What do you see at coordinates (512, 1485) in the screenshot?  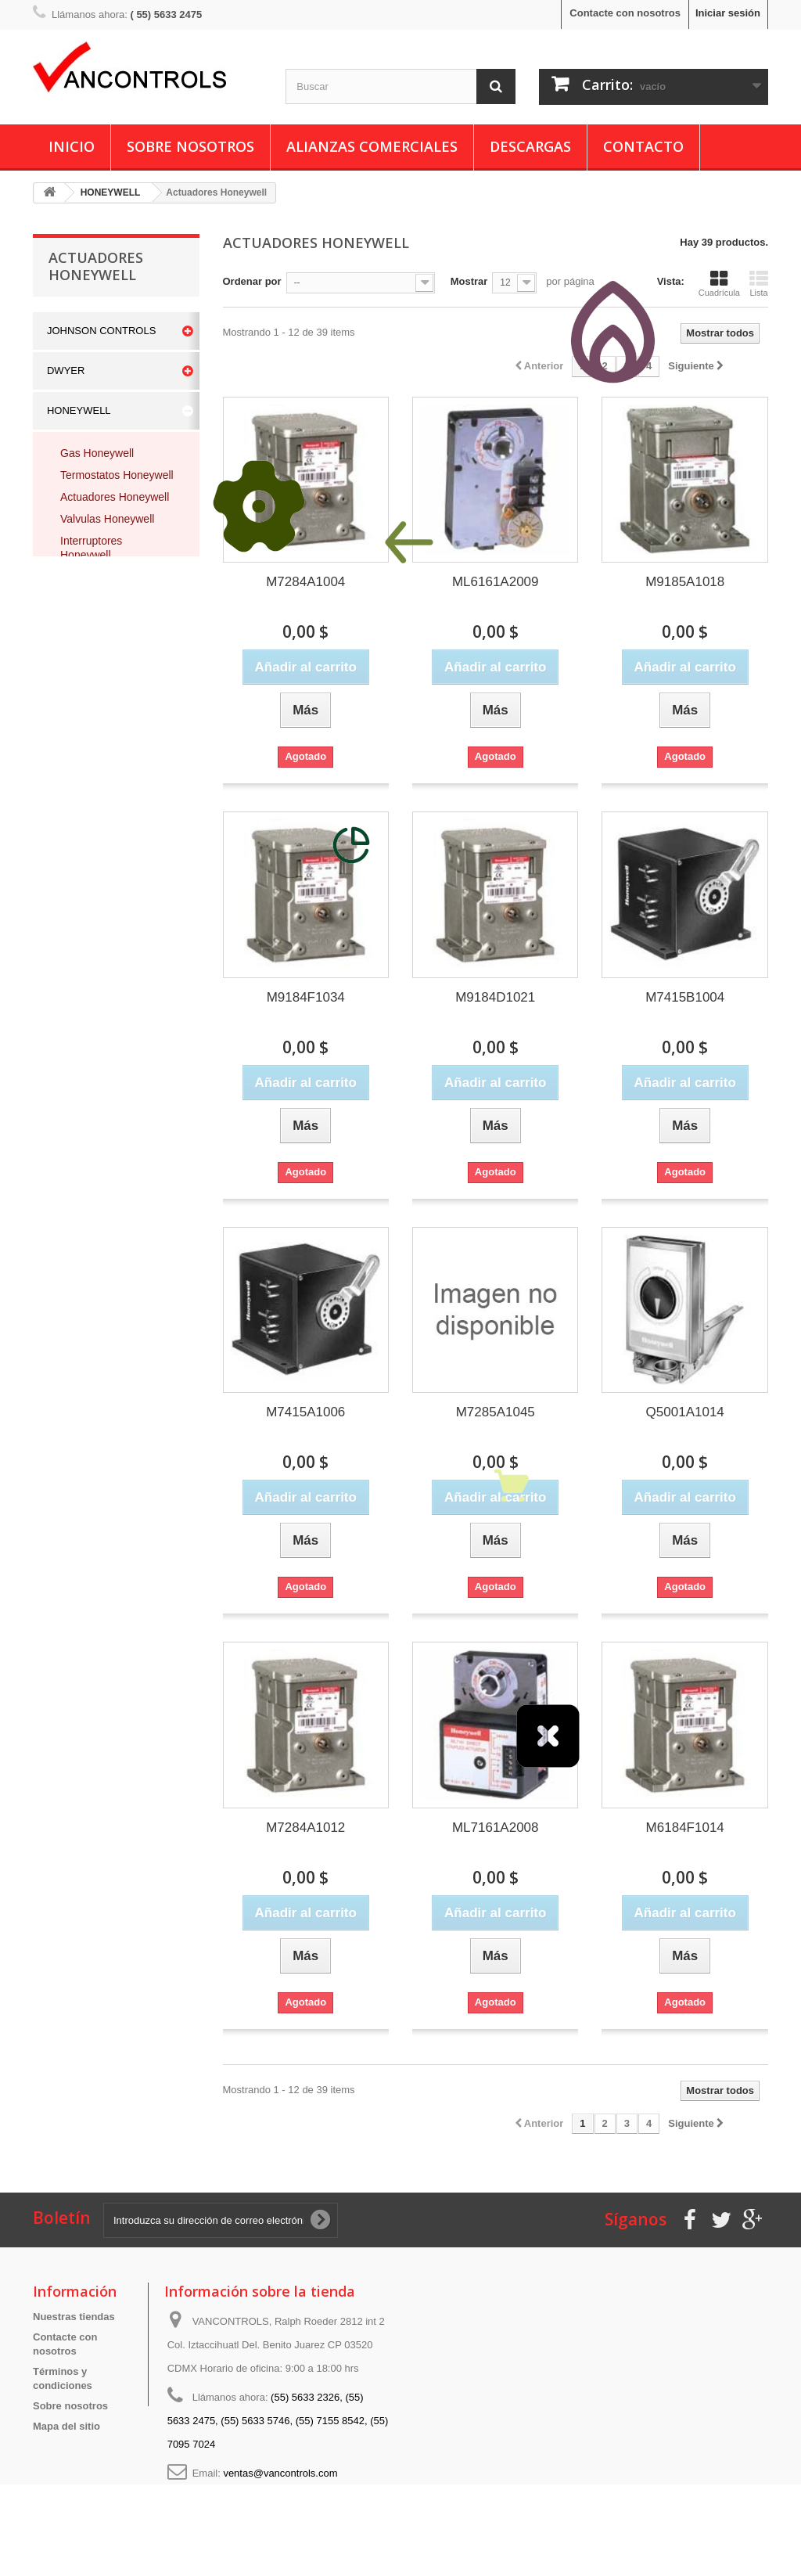 I see `view your shopping cart` at bounding box center [512, 1485].